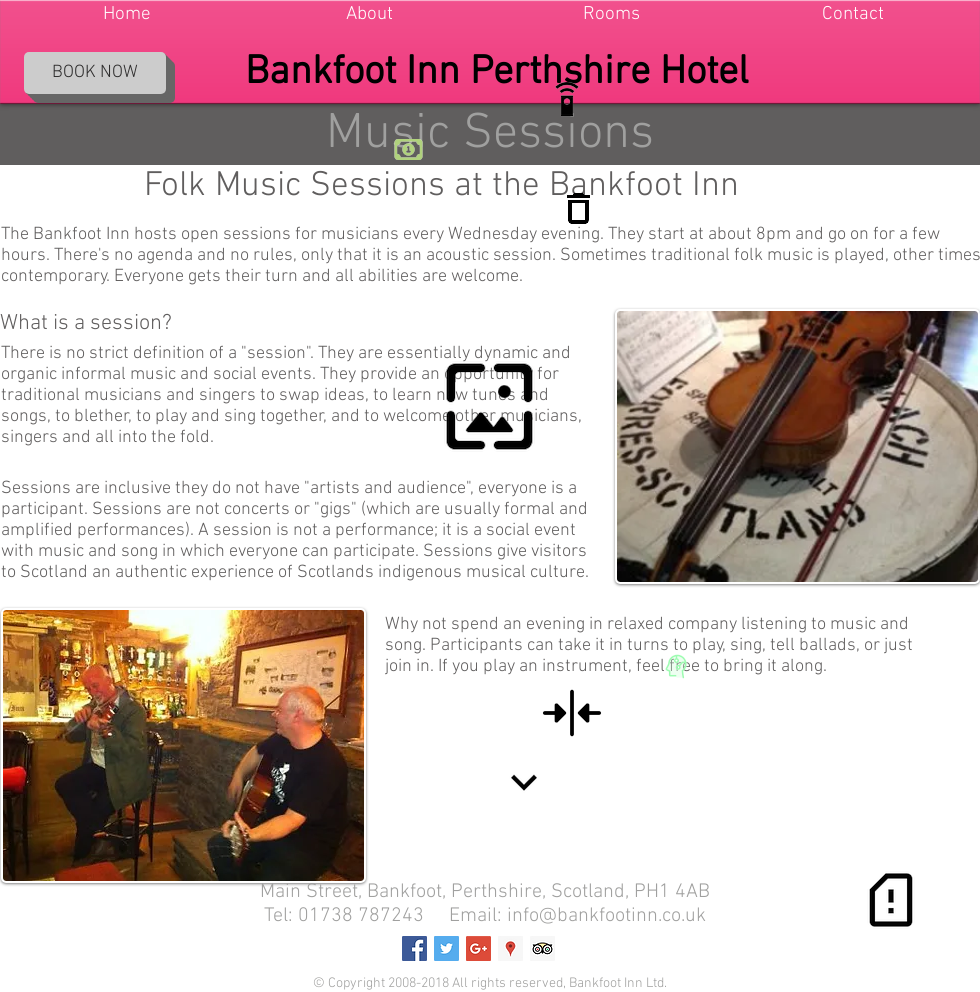  I want to click on collapse or minimize horizontal spacing, so click(572, 713).